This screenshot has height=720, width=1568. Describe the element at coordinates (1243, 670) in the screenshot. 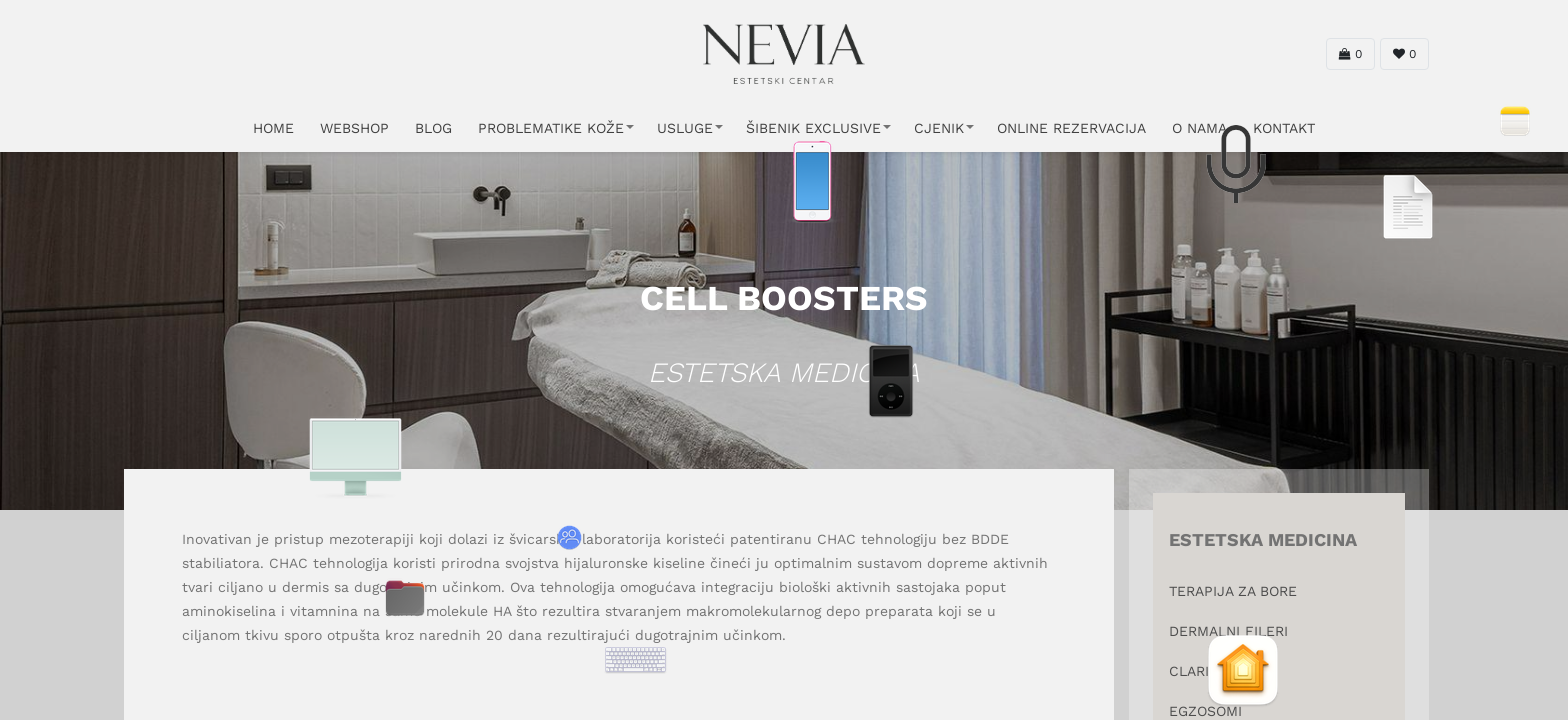

I see `open the home app to control smart home devices` at that location.